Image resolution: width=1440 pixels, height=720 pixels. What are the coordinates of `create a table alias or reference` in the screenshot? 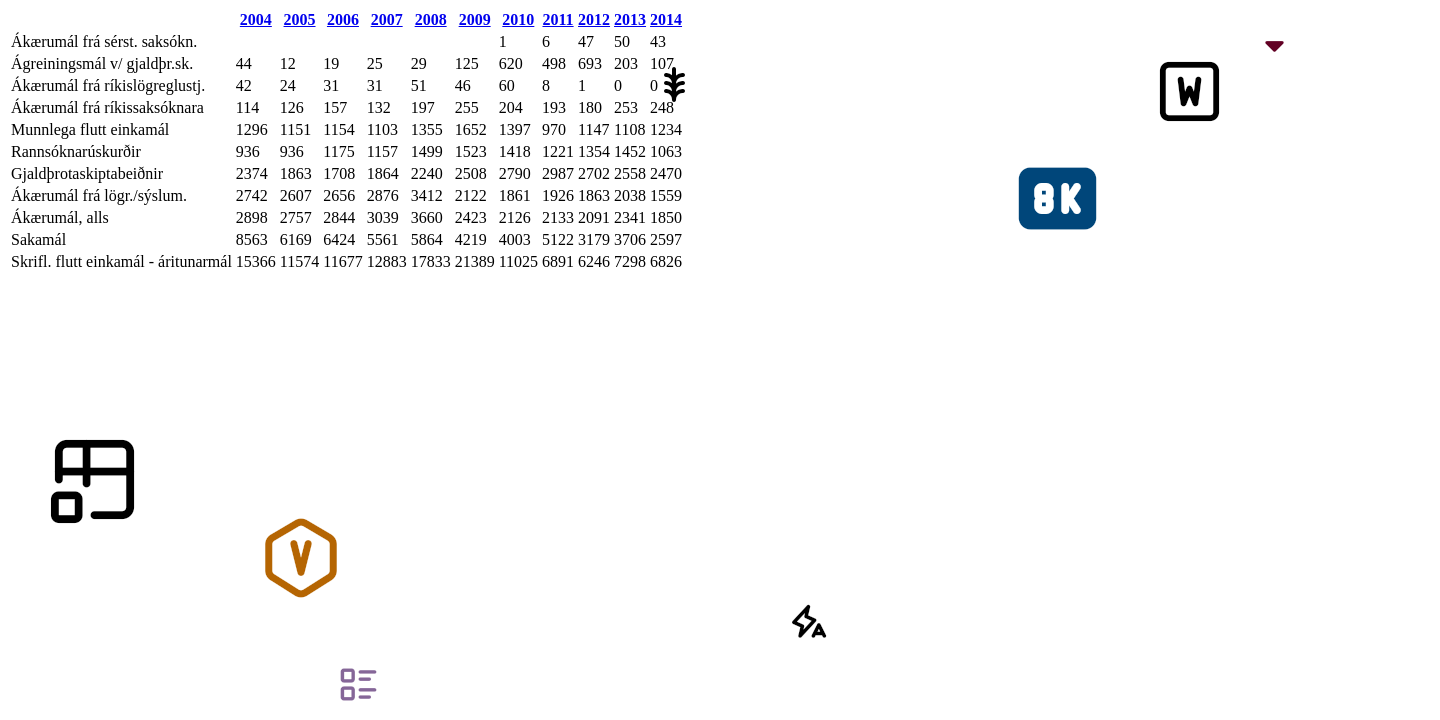 It's located at (94, 479).